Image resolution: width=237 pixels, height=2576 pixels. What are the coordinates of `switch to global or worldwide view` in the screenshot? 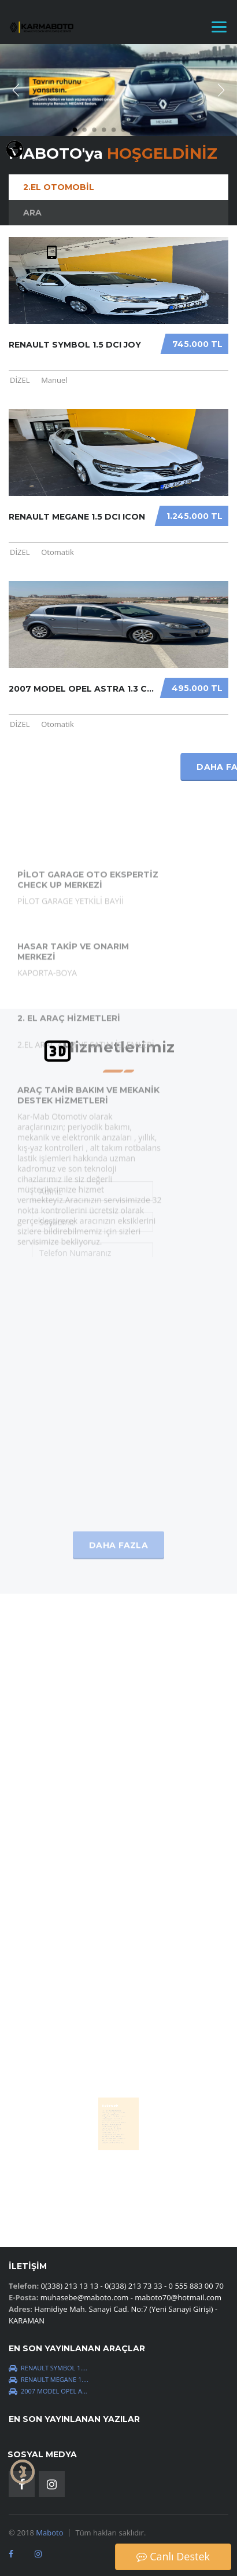 It's located at (14, 149).